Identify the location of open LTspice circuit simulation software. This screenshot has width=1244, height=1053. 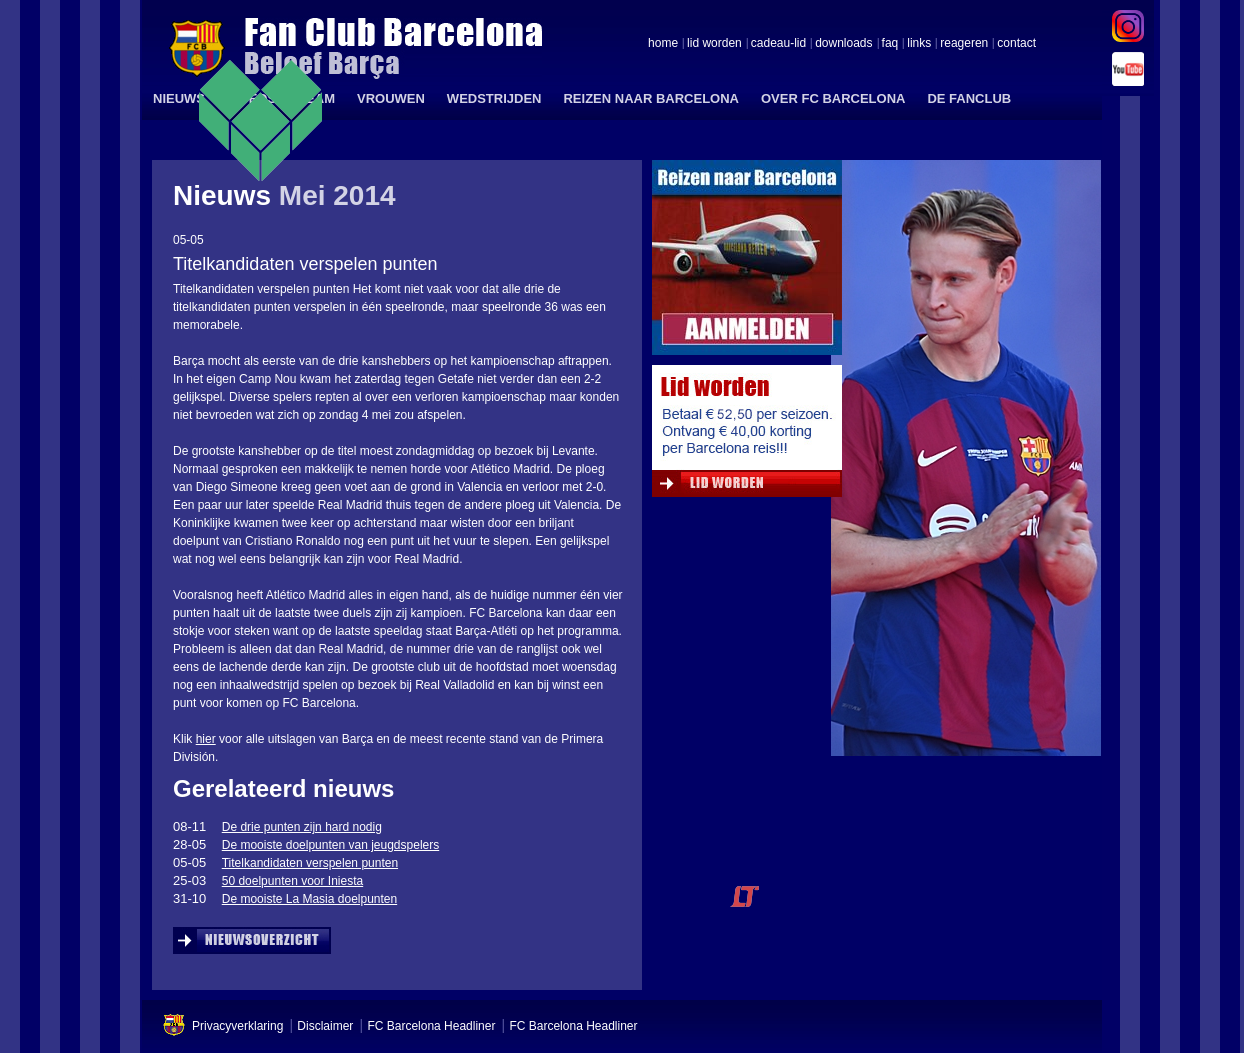
(744, 896).